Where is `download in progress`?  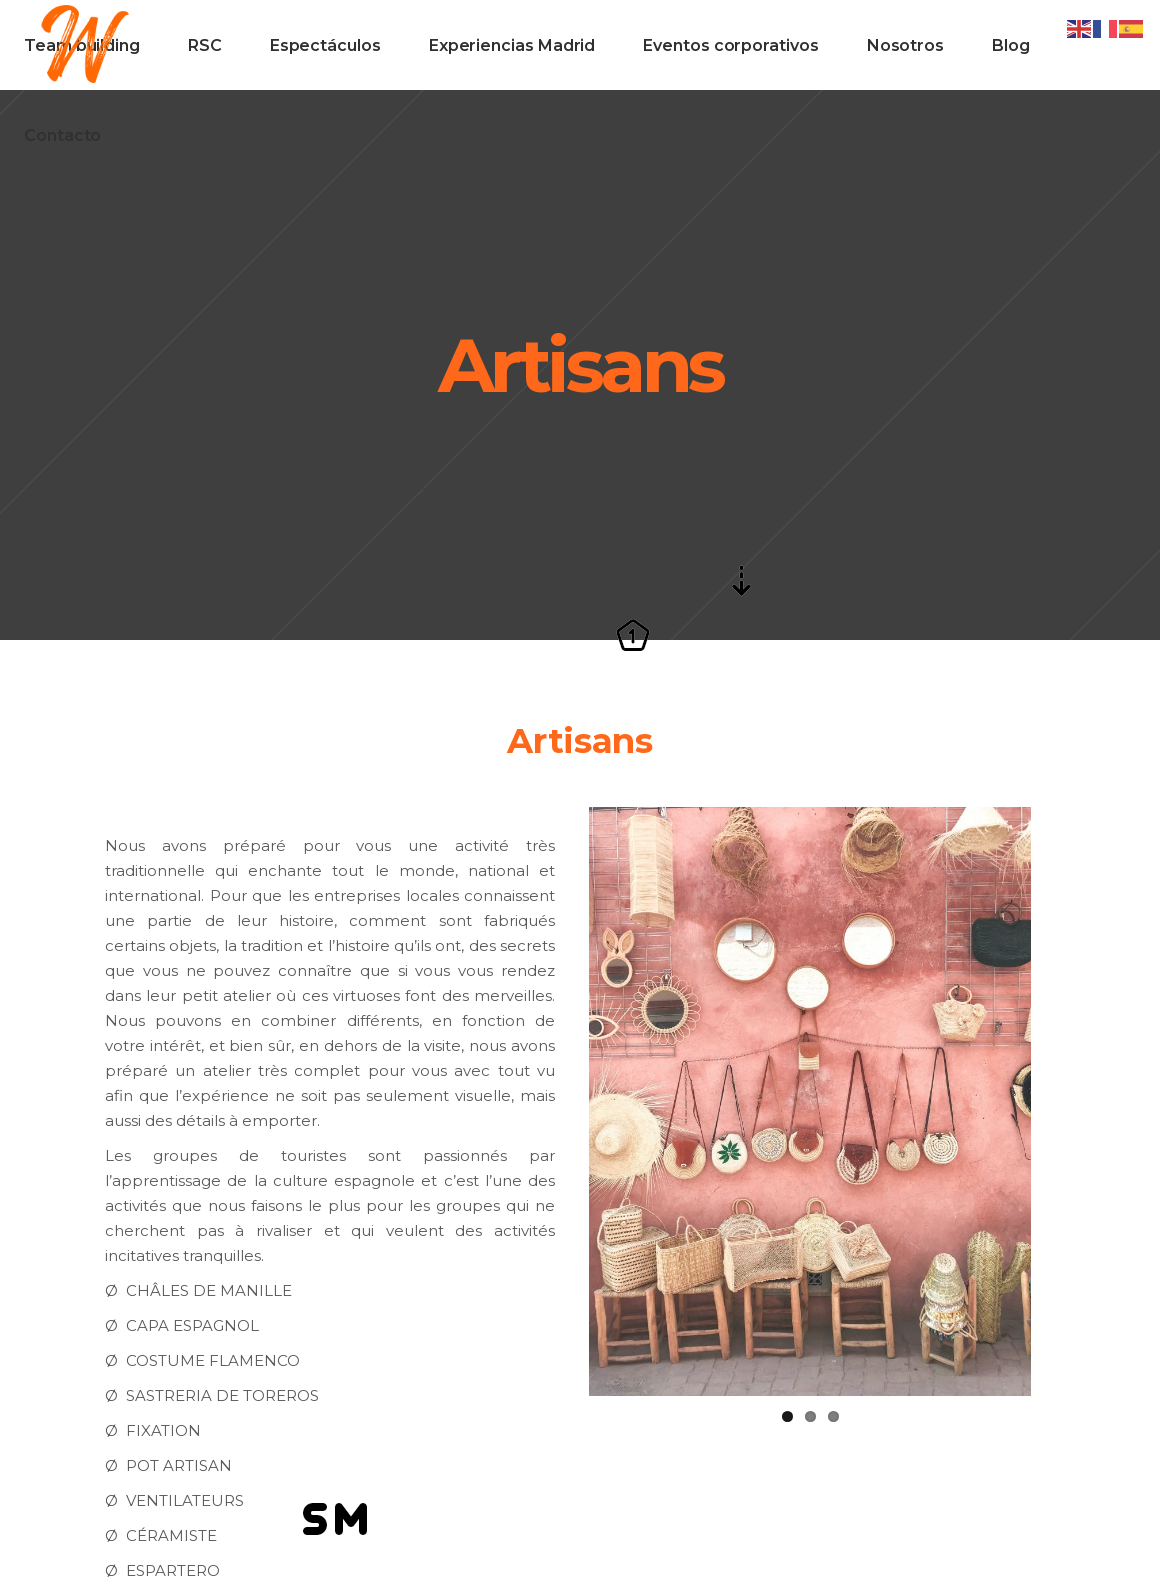
download in progress is located at coordinates (741, 580).